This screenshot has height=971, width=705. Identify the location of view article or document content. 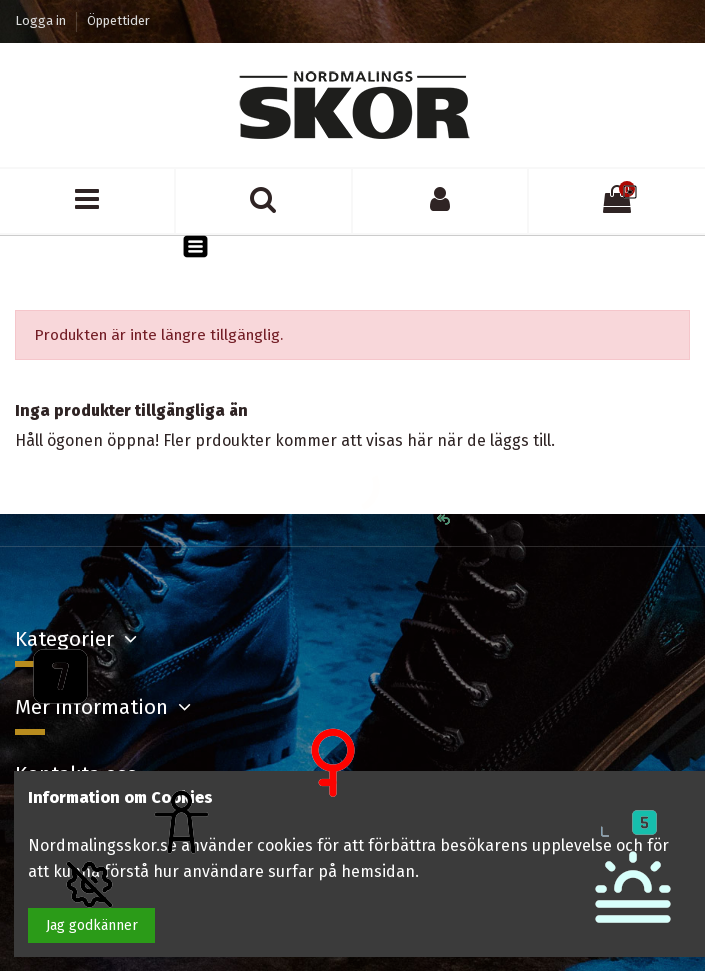
(195, 246).